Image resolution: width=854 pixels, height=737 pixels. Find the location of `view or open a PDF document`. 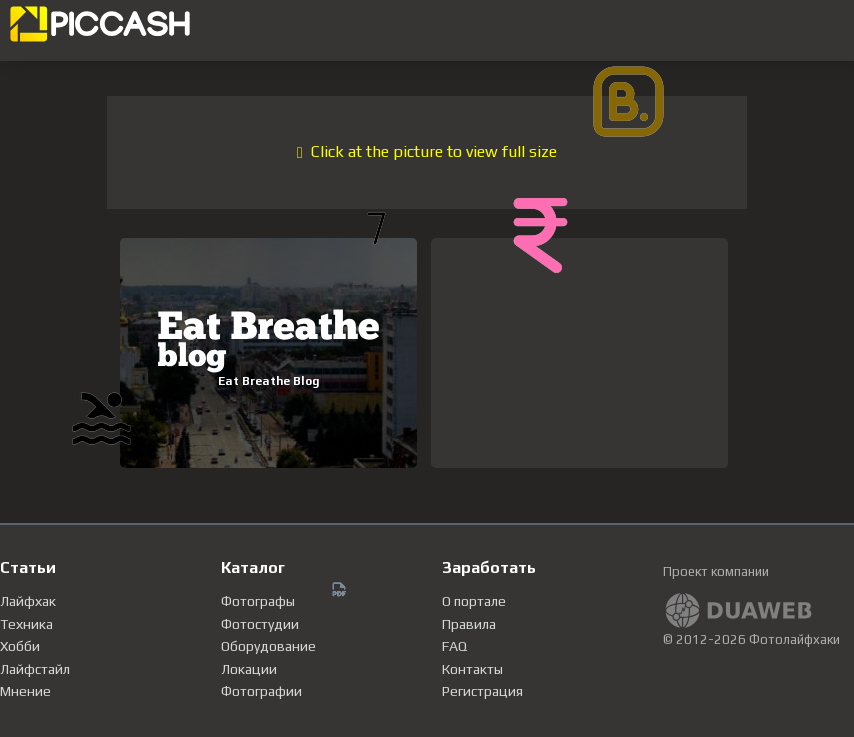

view or open a PDF document is located at coordinates (339, 590).